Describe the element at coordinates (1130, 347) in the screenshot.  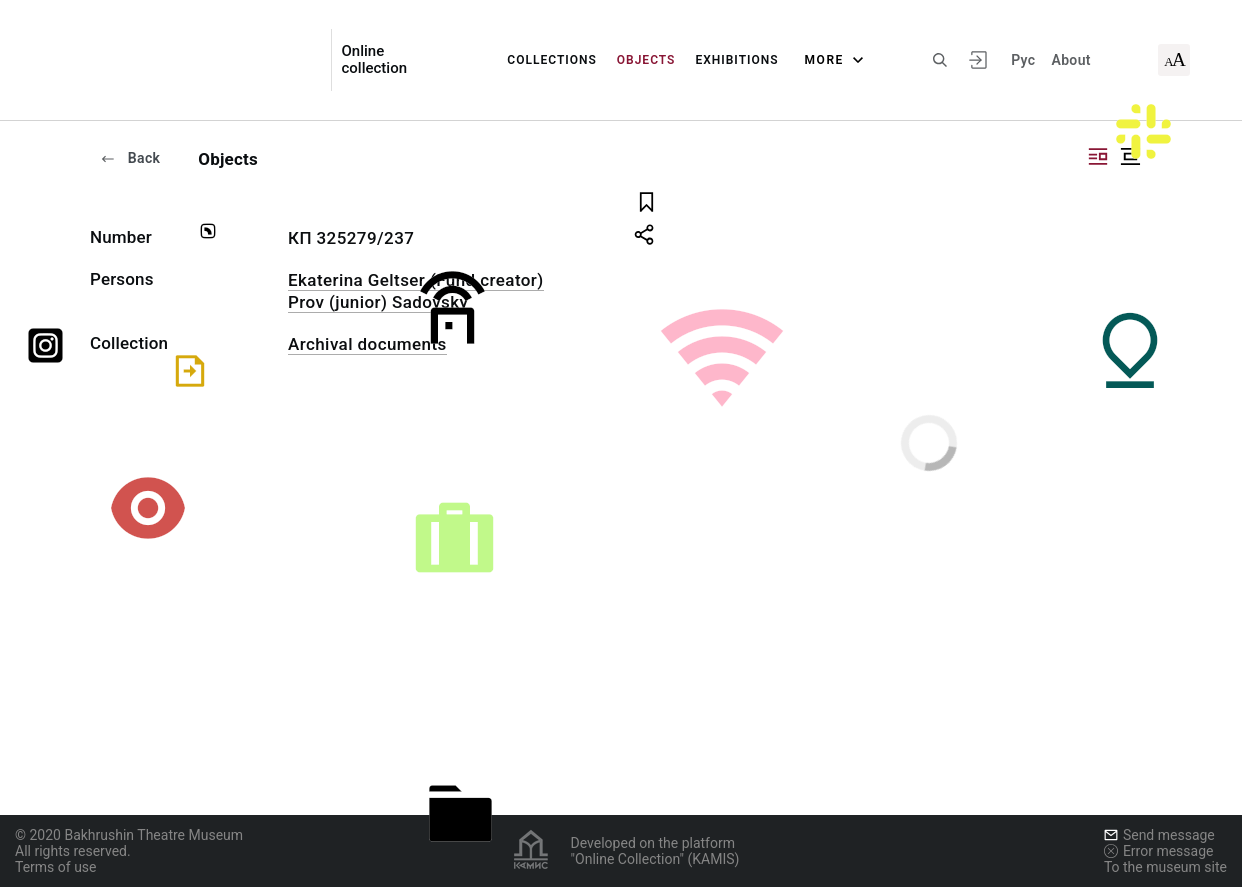
I see `mark a location on the map` at that location.